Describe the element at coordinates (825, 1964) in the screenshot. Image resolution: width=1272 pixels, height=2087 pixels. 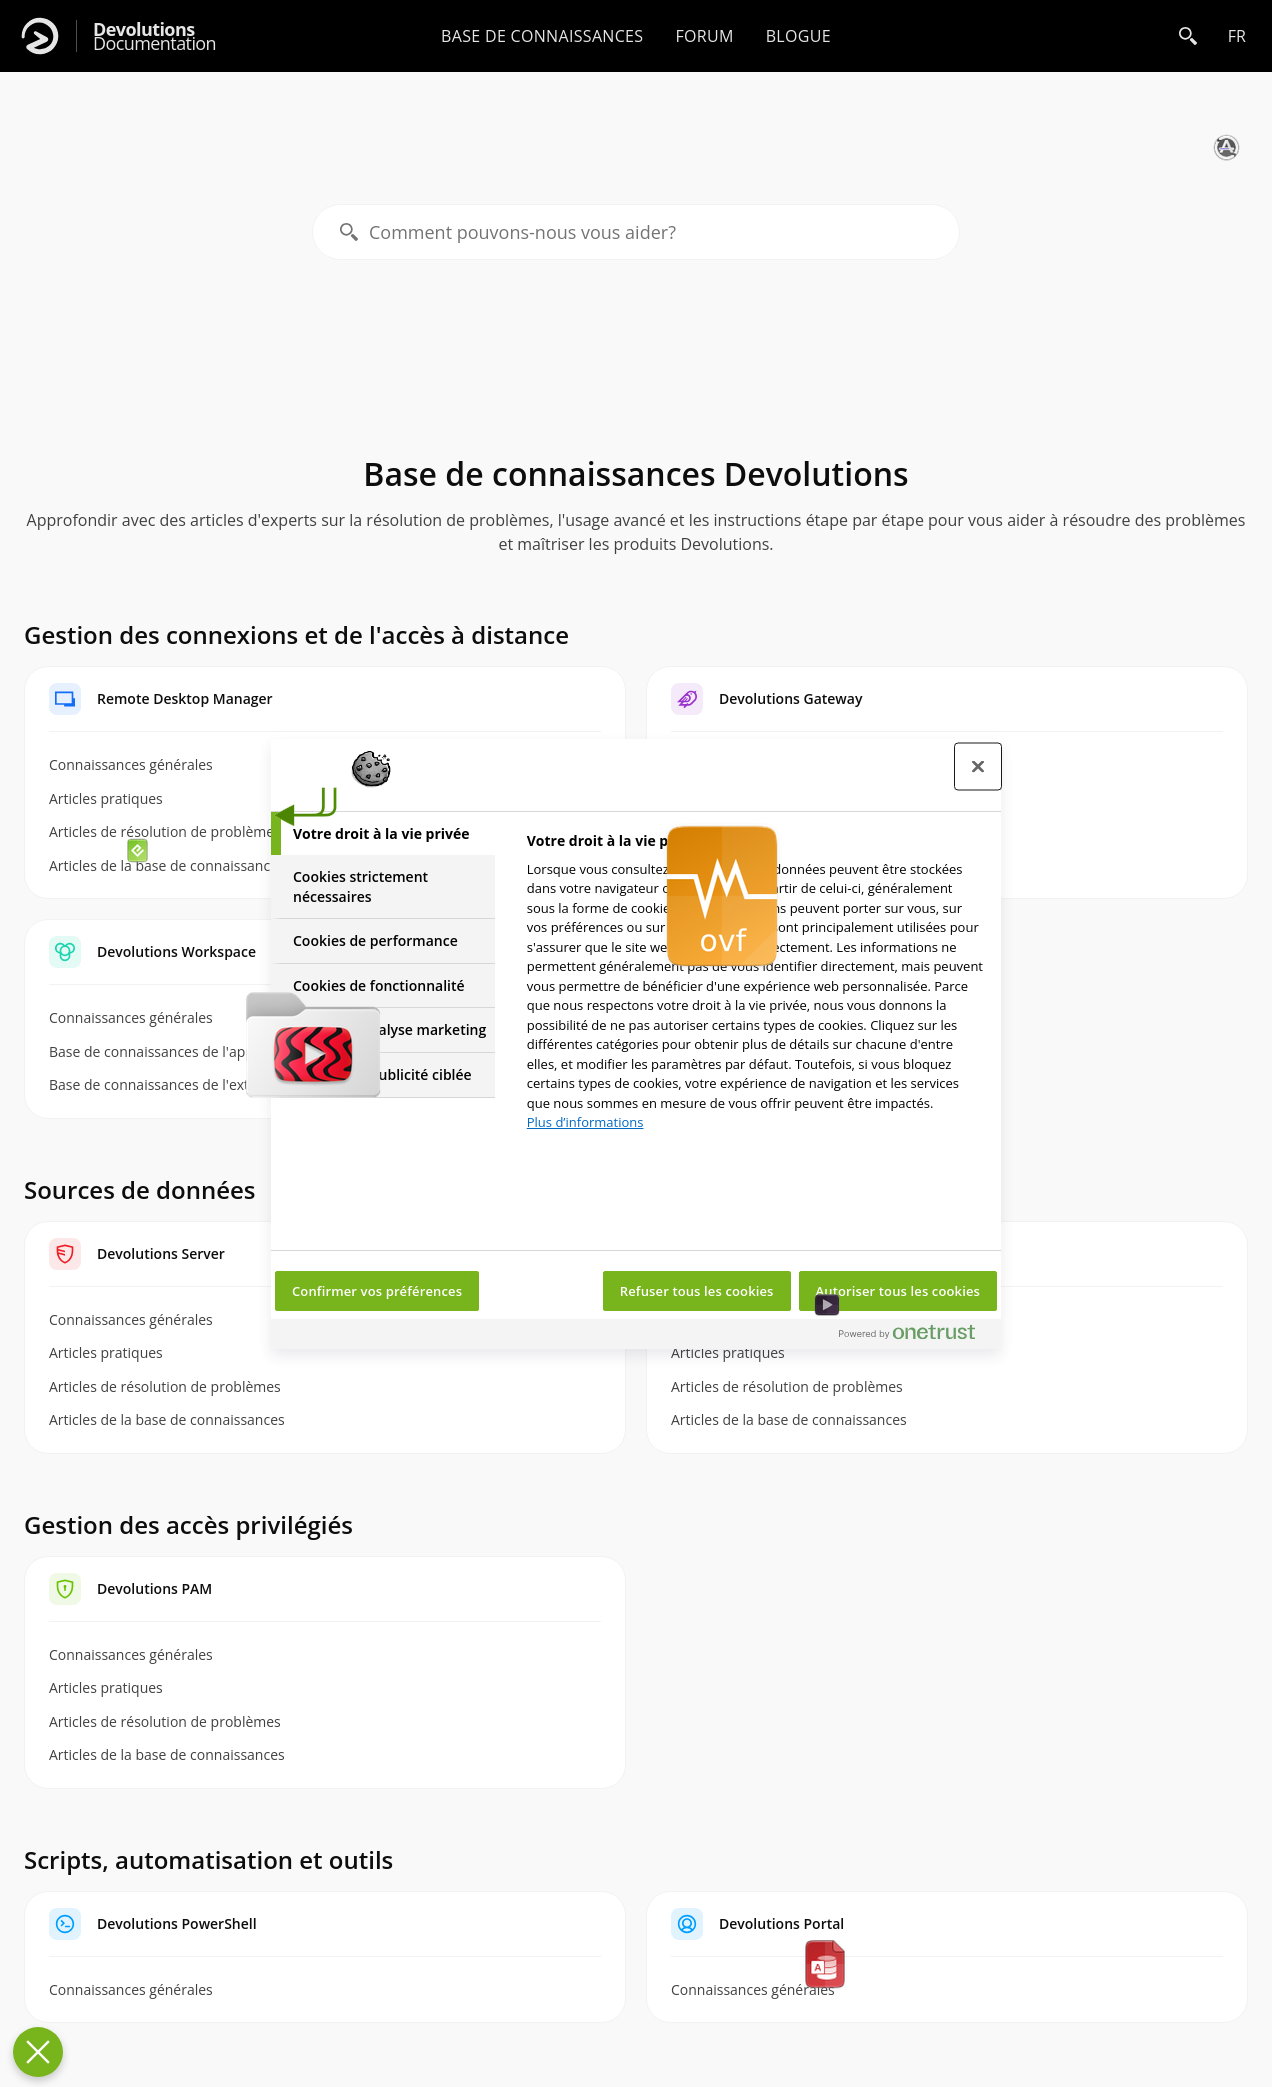
I see `microsoft access database file` at that location.